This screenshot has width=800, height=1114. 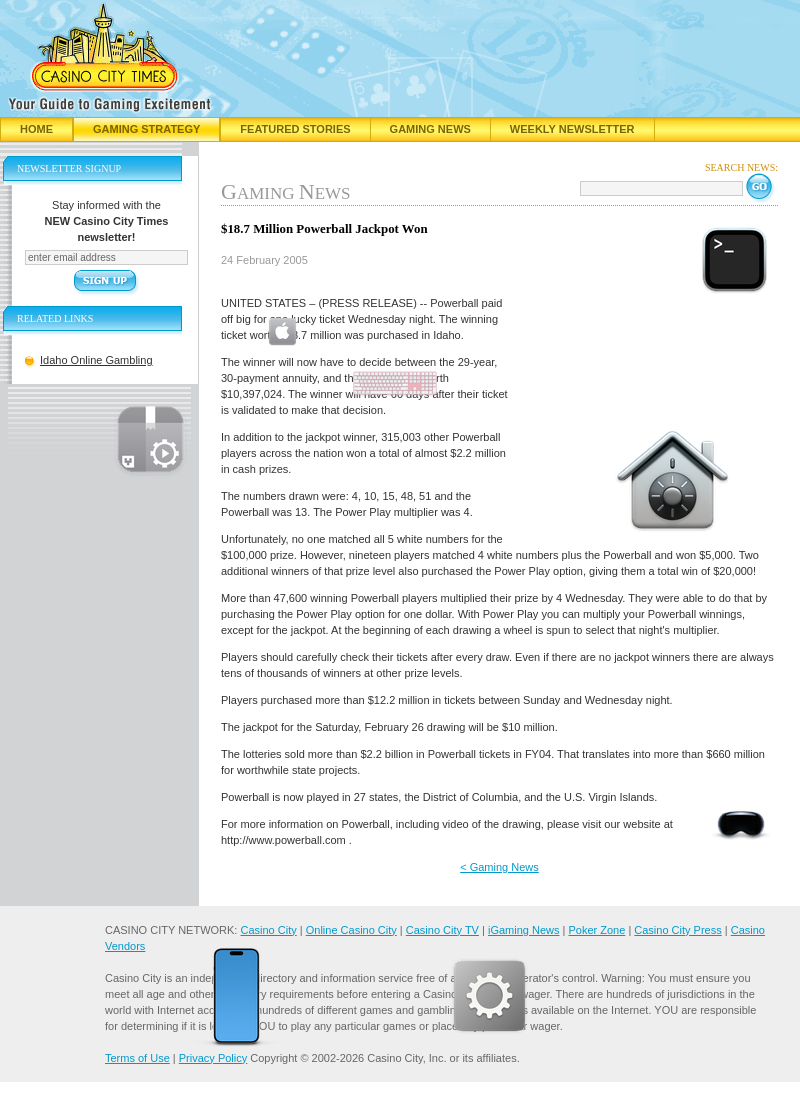 I want to click on connect a bluetooth keyboard, so click(x=395, y=383).